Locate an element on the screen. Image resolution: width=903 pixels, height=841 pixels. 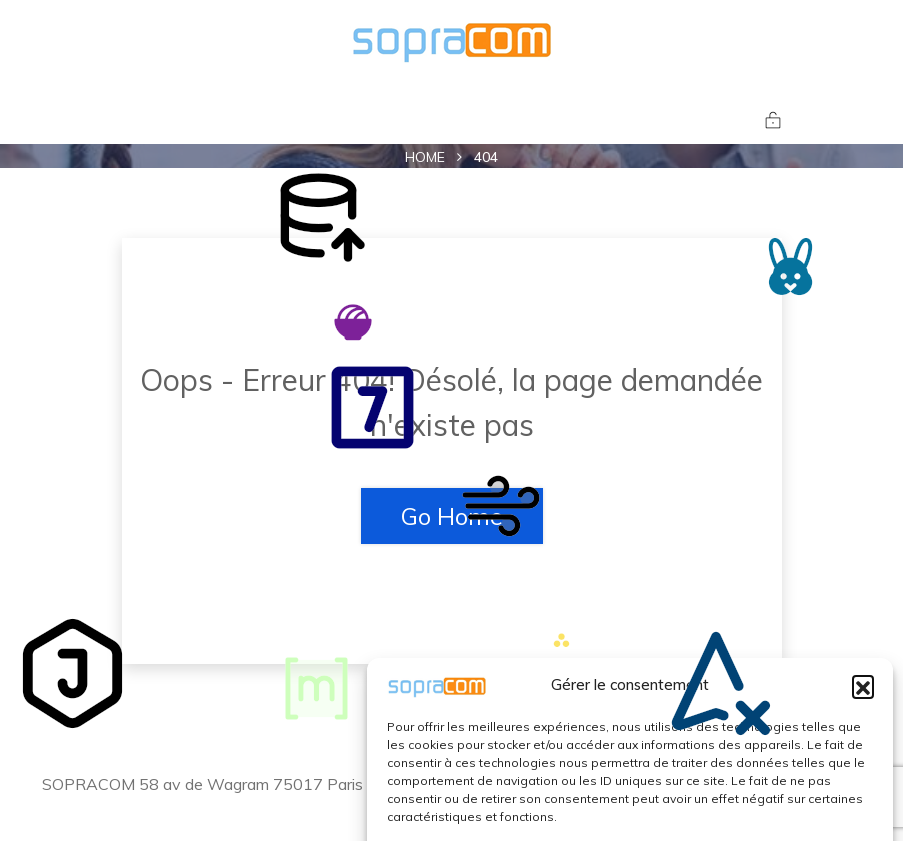
access pet or animal-related features is located at coordinates (790, 267).